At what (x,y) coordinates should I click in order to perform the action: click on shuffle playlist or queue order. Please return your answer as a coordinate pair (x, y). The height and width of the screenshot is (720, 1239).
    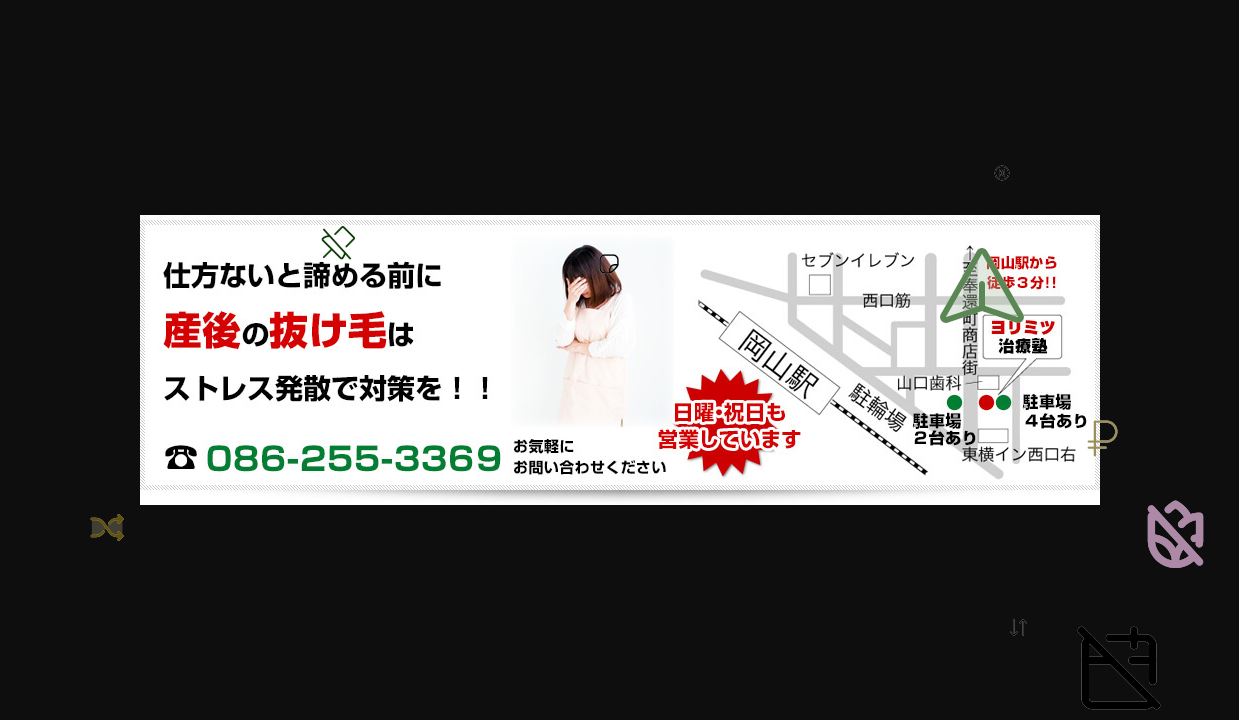
    Looking at the image, I should click on (106, 527).